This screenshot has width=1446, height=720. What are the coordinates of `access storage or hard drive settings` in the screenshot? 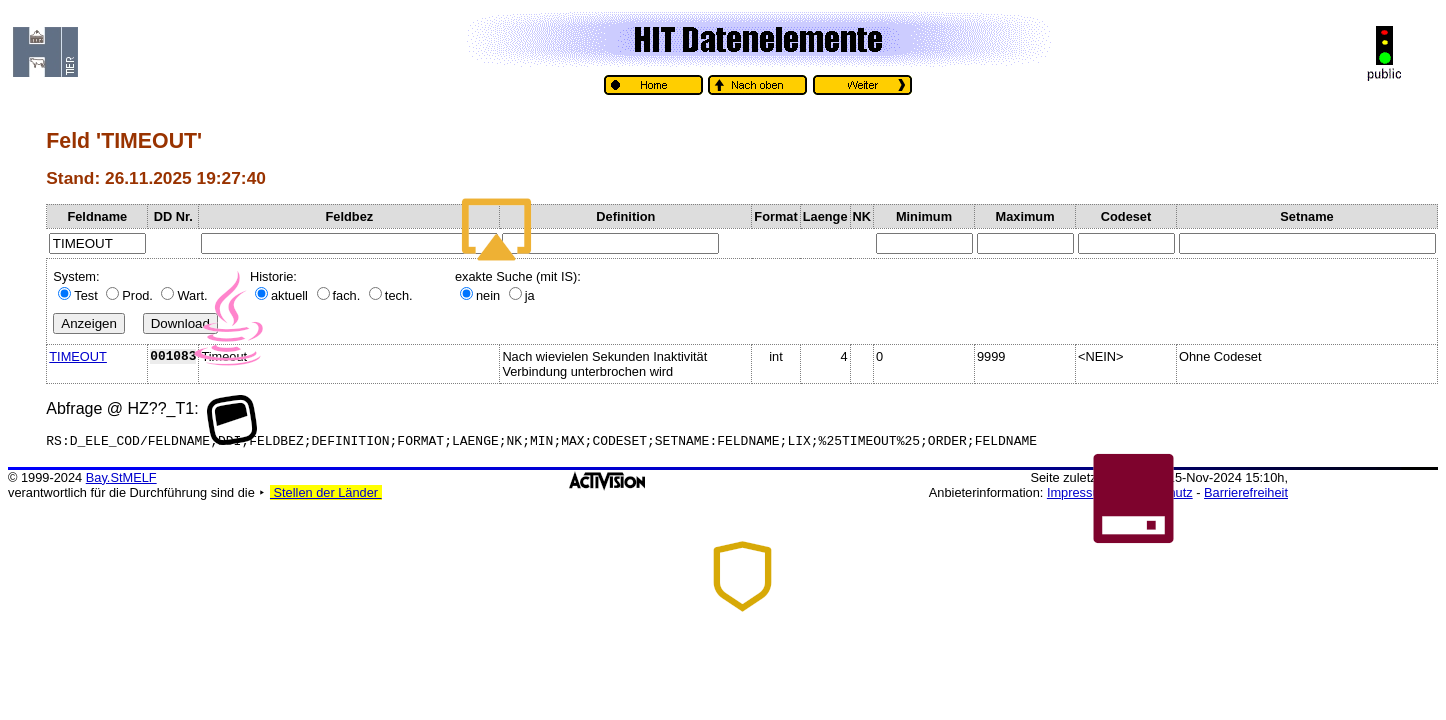 It's located at (1133, 498).